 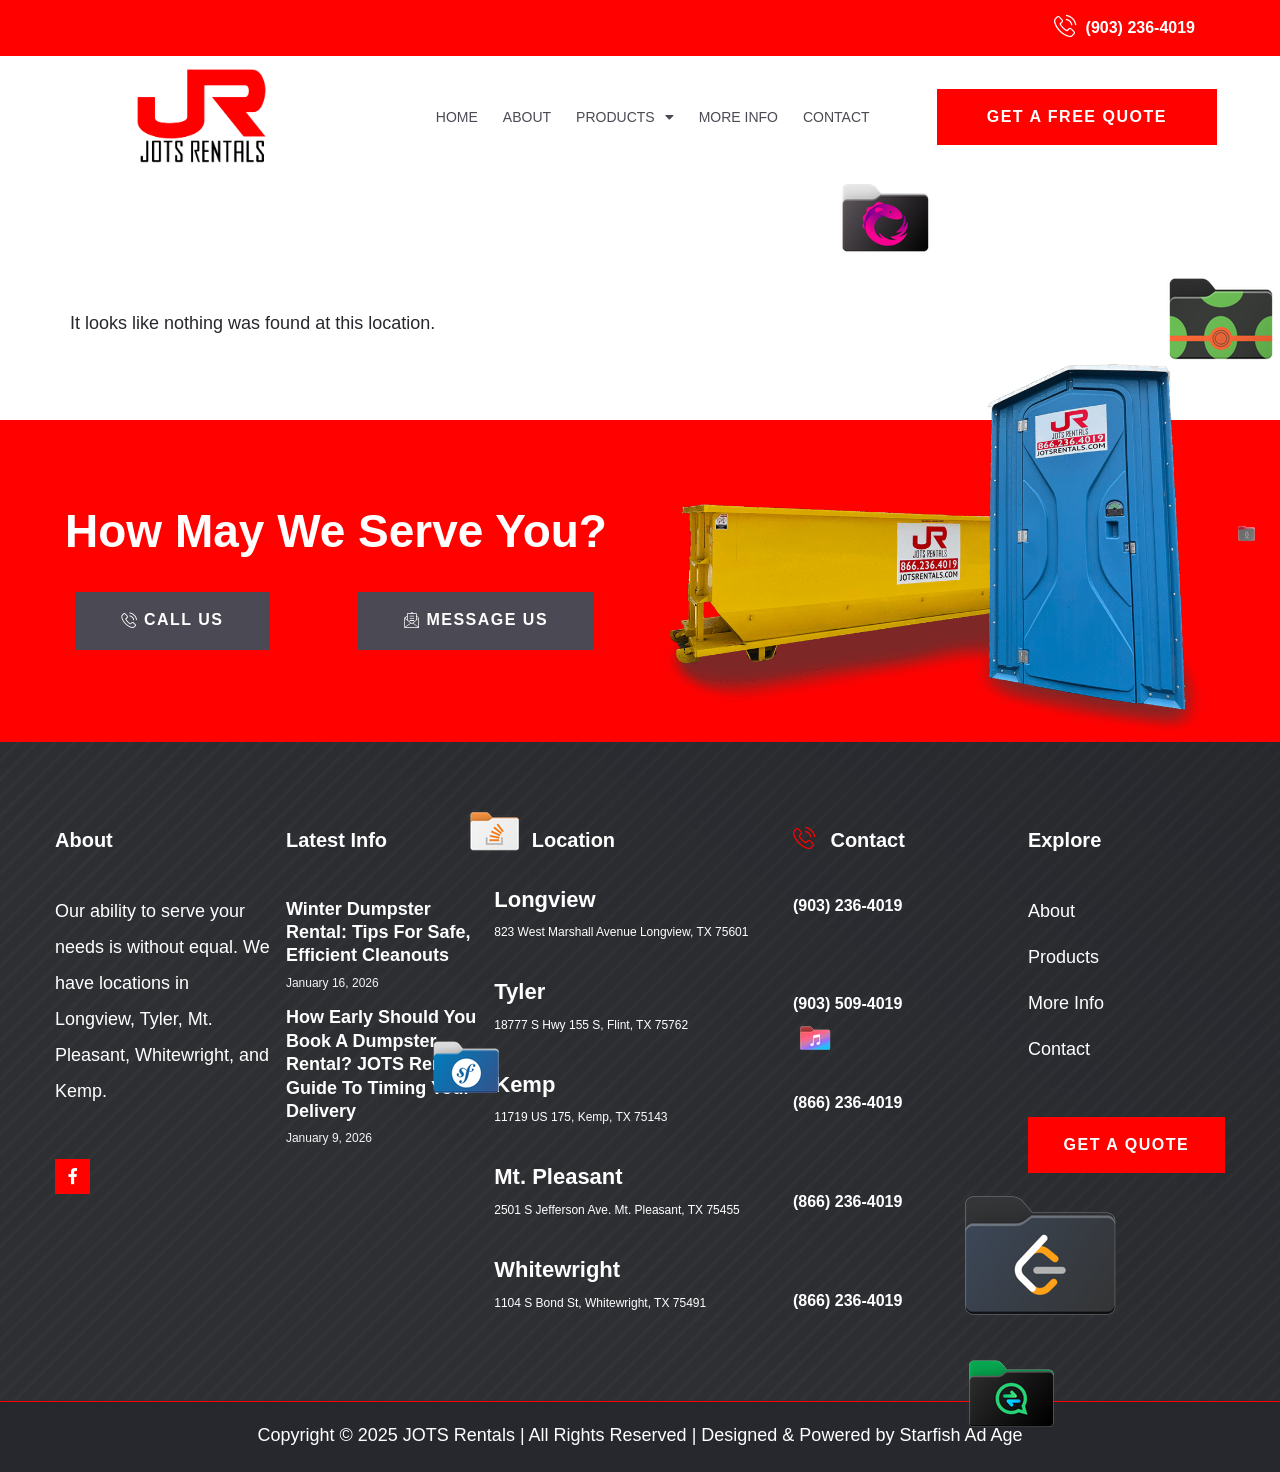 What do you see at coordinates (815, 1039) in the screenshot?
I see `open apple music folder` at bounding box center [815, 1039].